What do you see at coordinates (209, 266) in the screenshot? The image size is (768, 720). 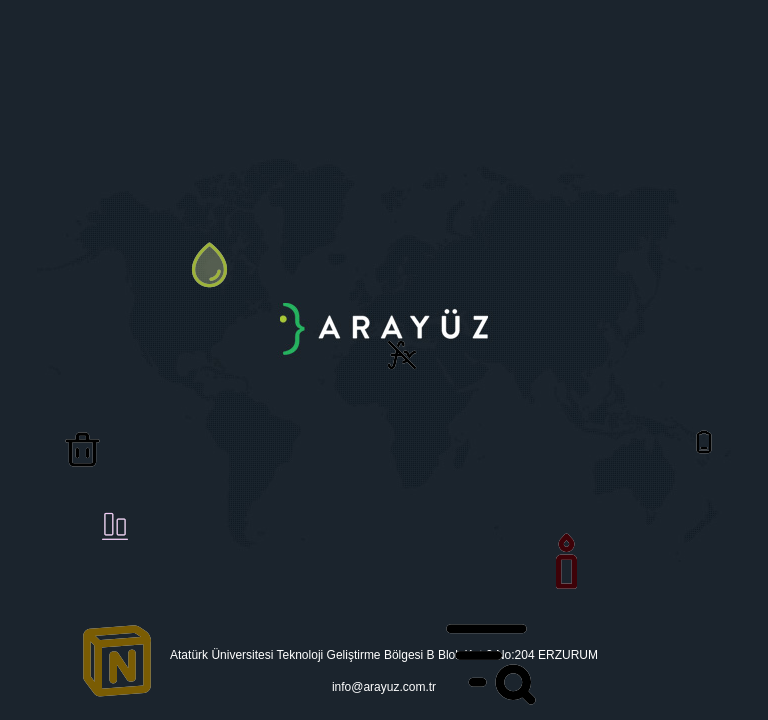 I see `adjust humidity or water settings` at bounding box center [209, 266].